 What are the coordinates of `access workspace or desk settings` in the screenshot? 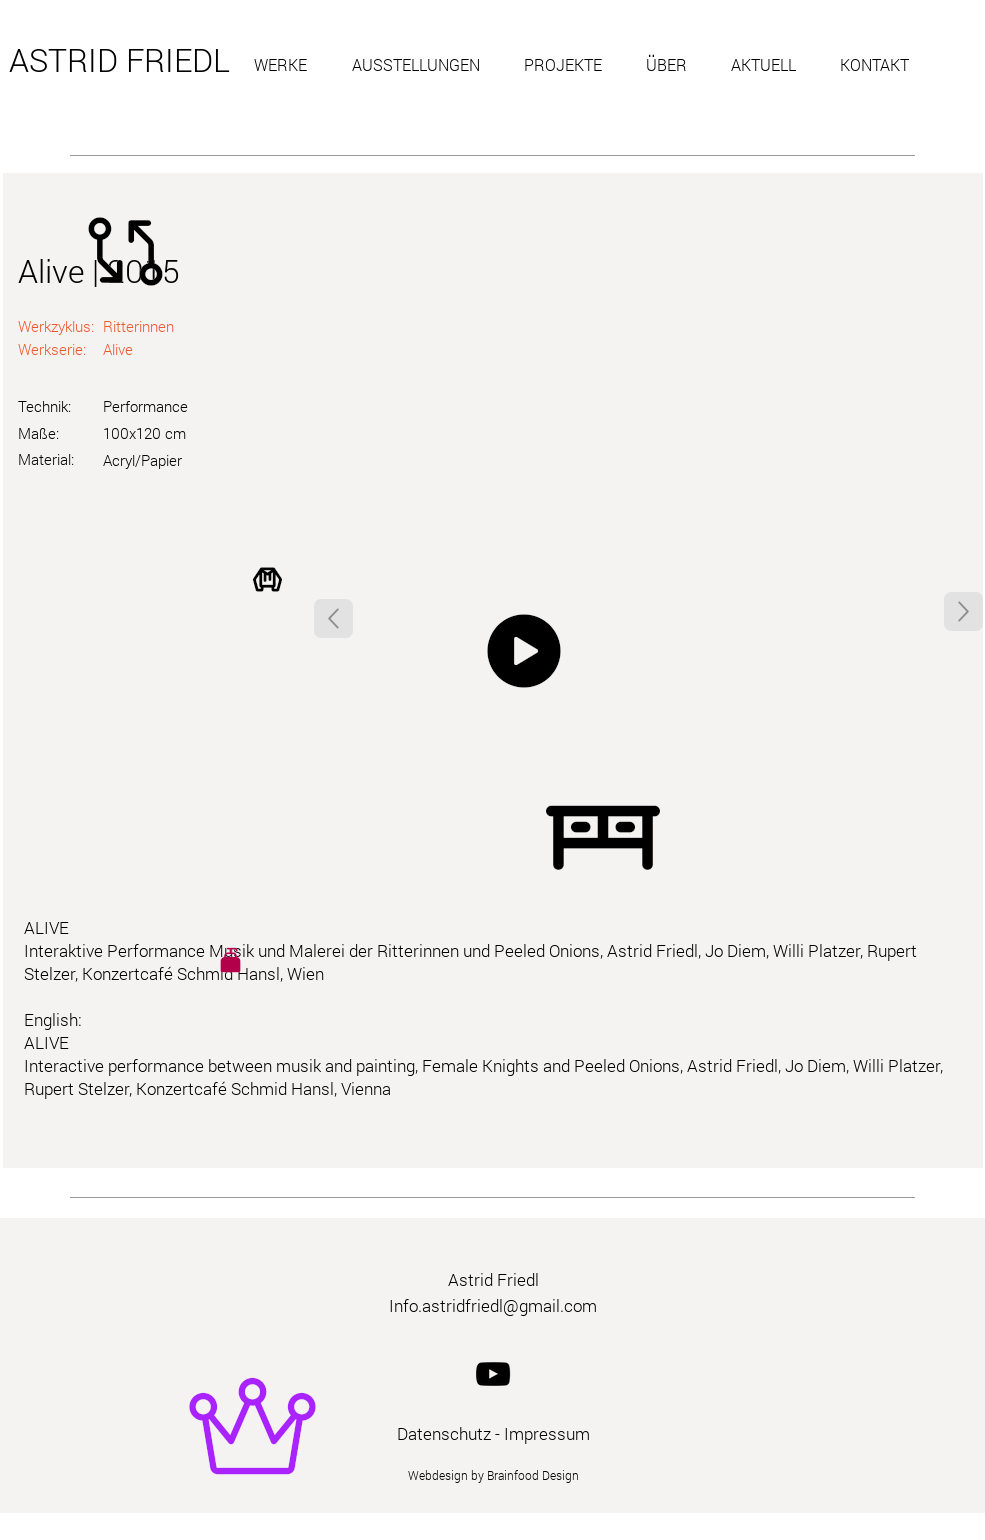 It's located at (603, 836).